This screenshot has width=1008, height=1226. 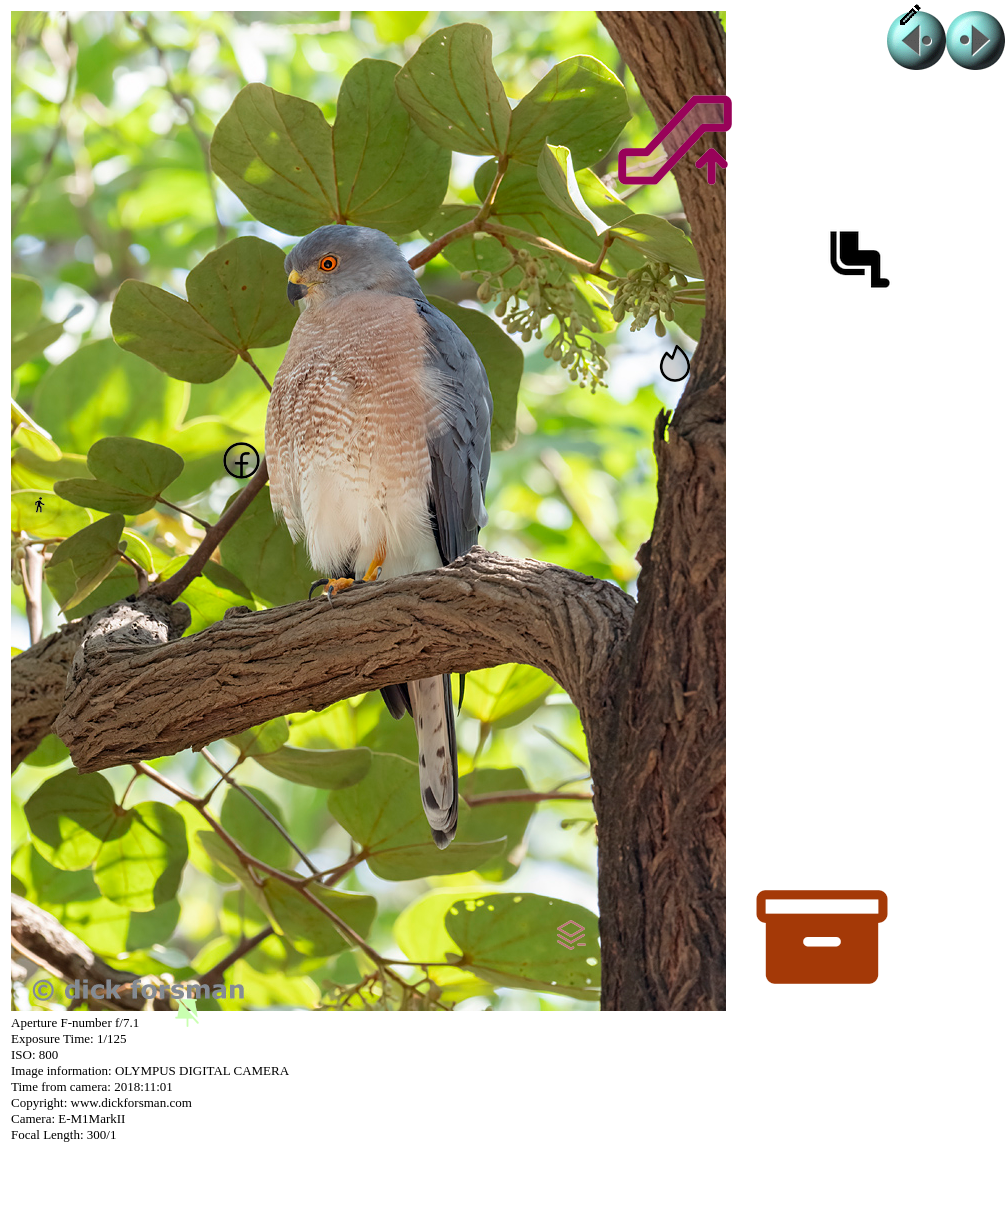 What do you see at coordinates (187, 1011) in the screenshot?
I see `unpin this item` at bounding box center [187, 1011].